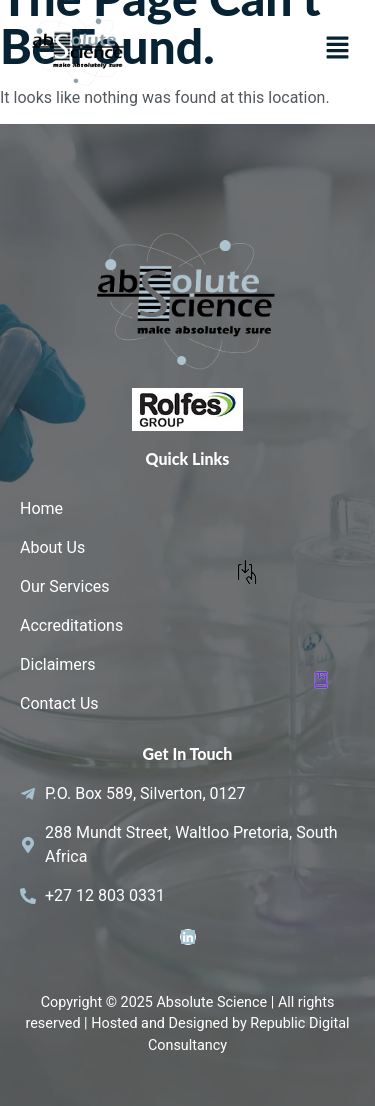  I want to click on view your bookmarked items, so click(321, 680).